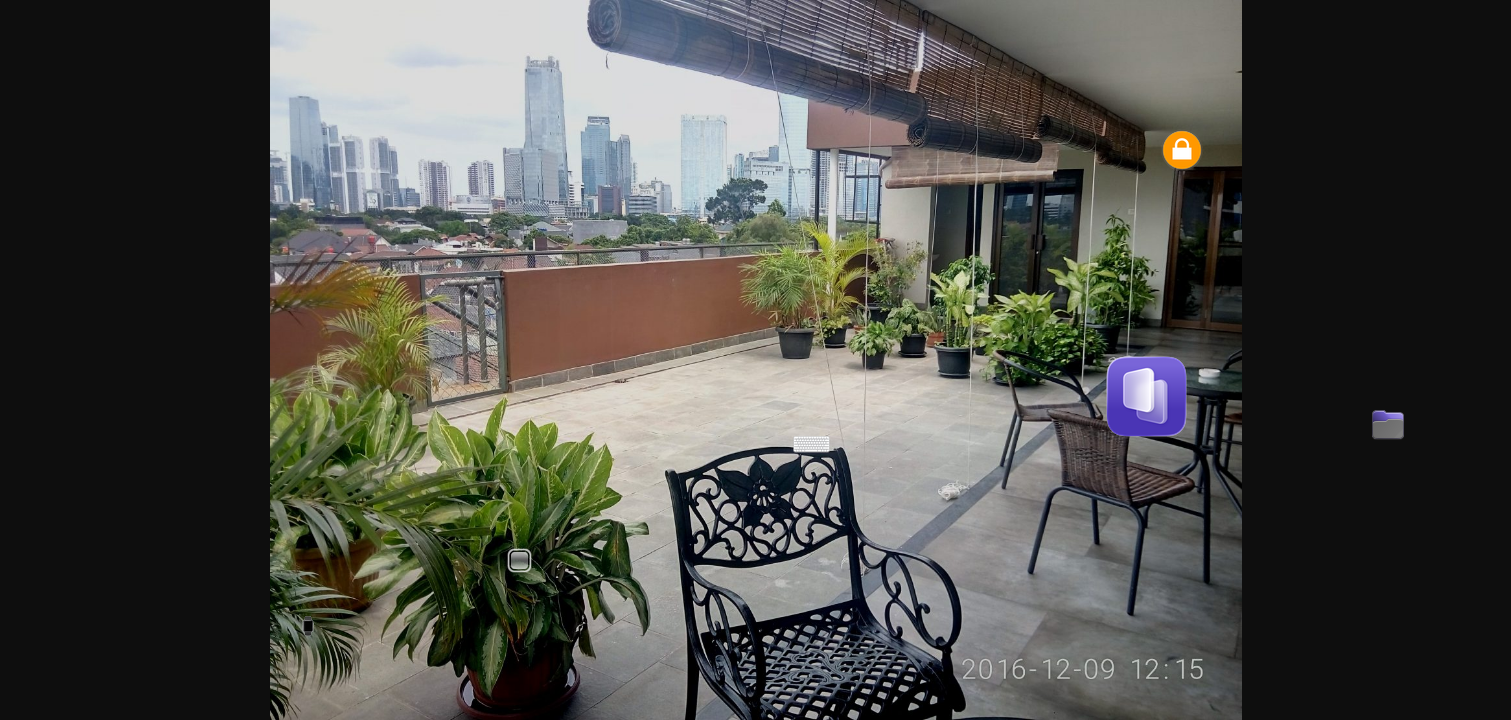 Image resolution: width=1511 pixels, height=720 pixels. What do you see at coordinates (1388, 424) in the screenshot?
I see `drop files here to add to folder` at bounding box center [1388, 424].